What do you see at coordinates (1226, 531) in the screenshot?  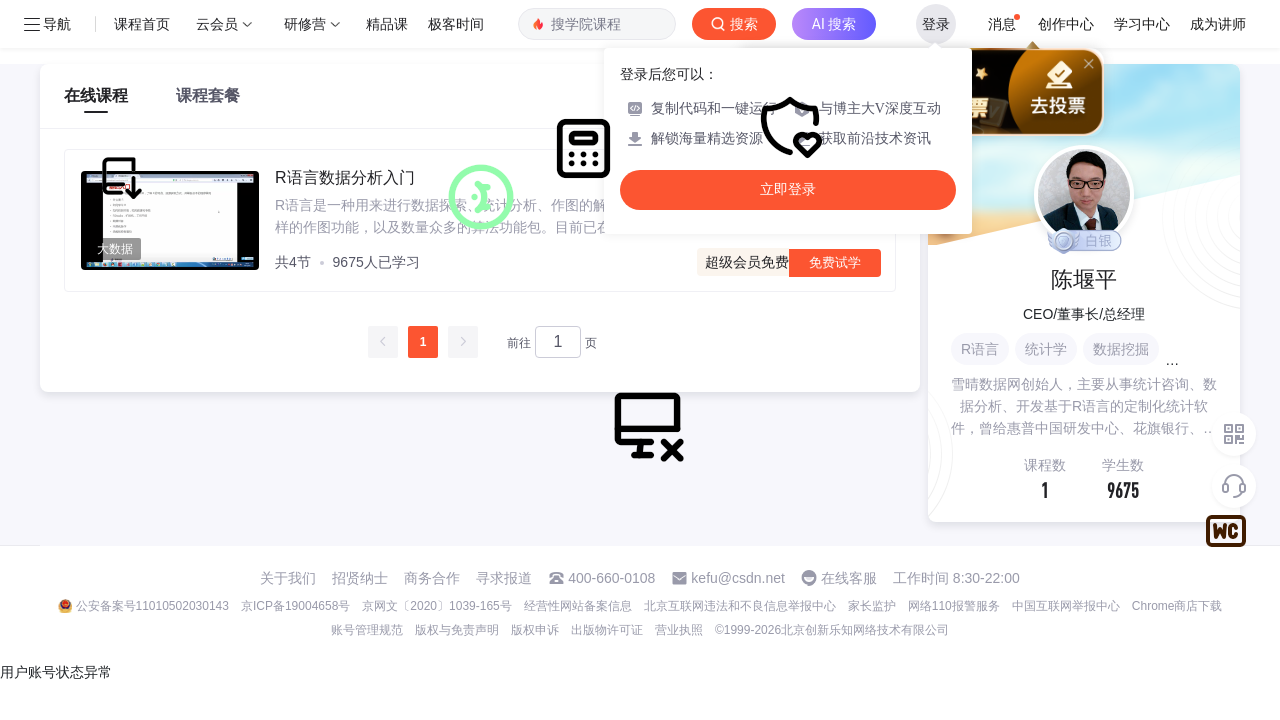 I see `indicates restroom or water closet location` at bounding box center [1226, 531].